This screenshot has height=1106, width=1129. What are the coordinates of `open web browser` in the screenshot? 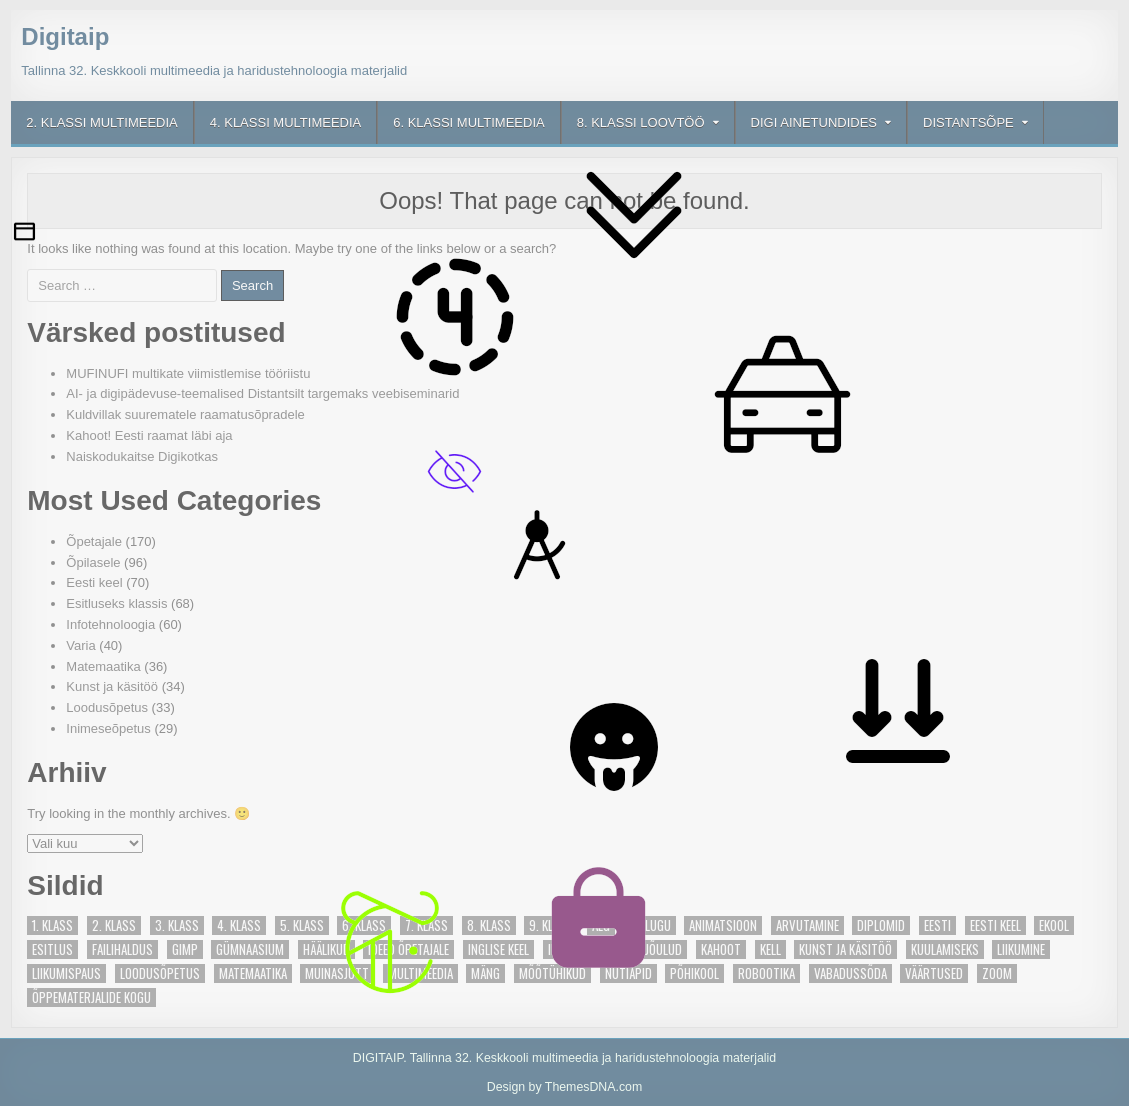 It's located at (24, 231).